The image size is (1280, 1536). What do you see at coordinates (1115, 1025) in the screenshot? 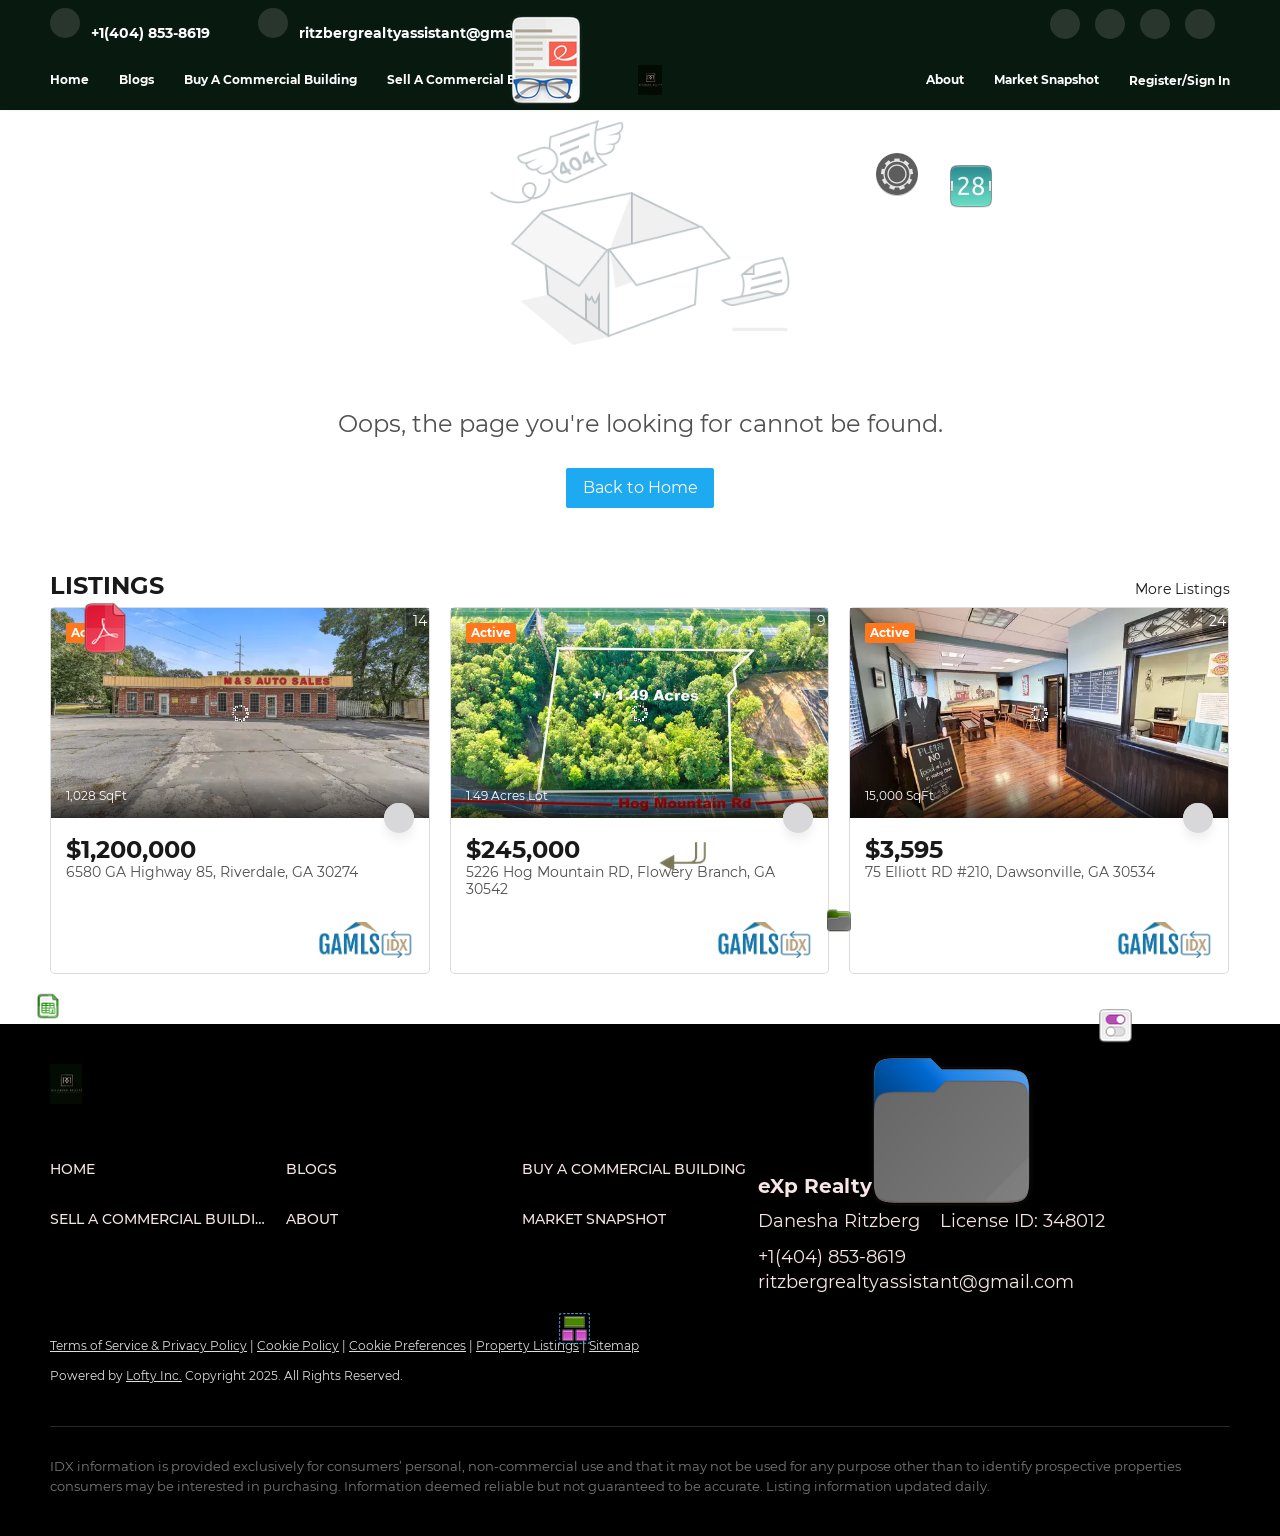
I see `open unity tweak tool settings` at bounding box center [1115, 1025].